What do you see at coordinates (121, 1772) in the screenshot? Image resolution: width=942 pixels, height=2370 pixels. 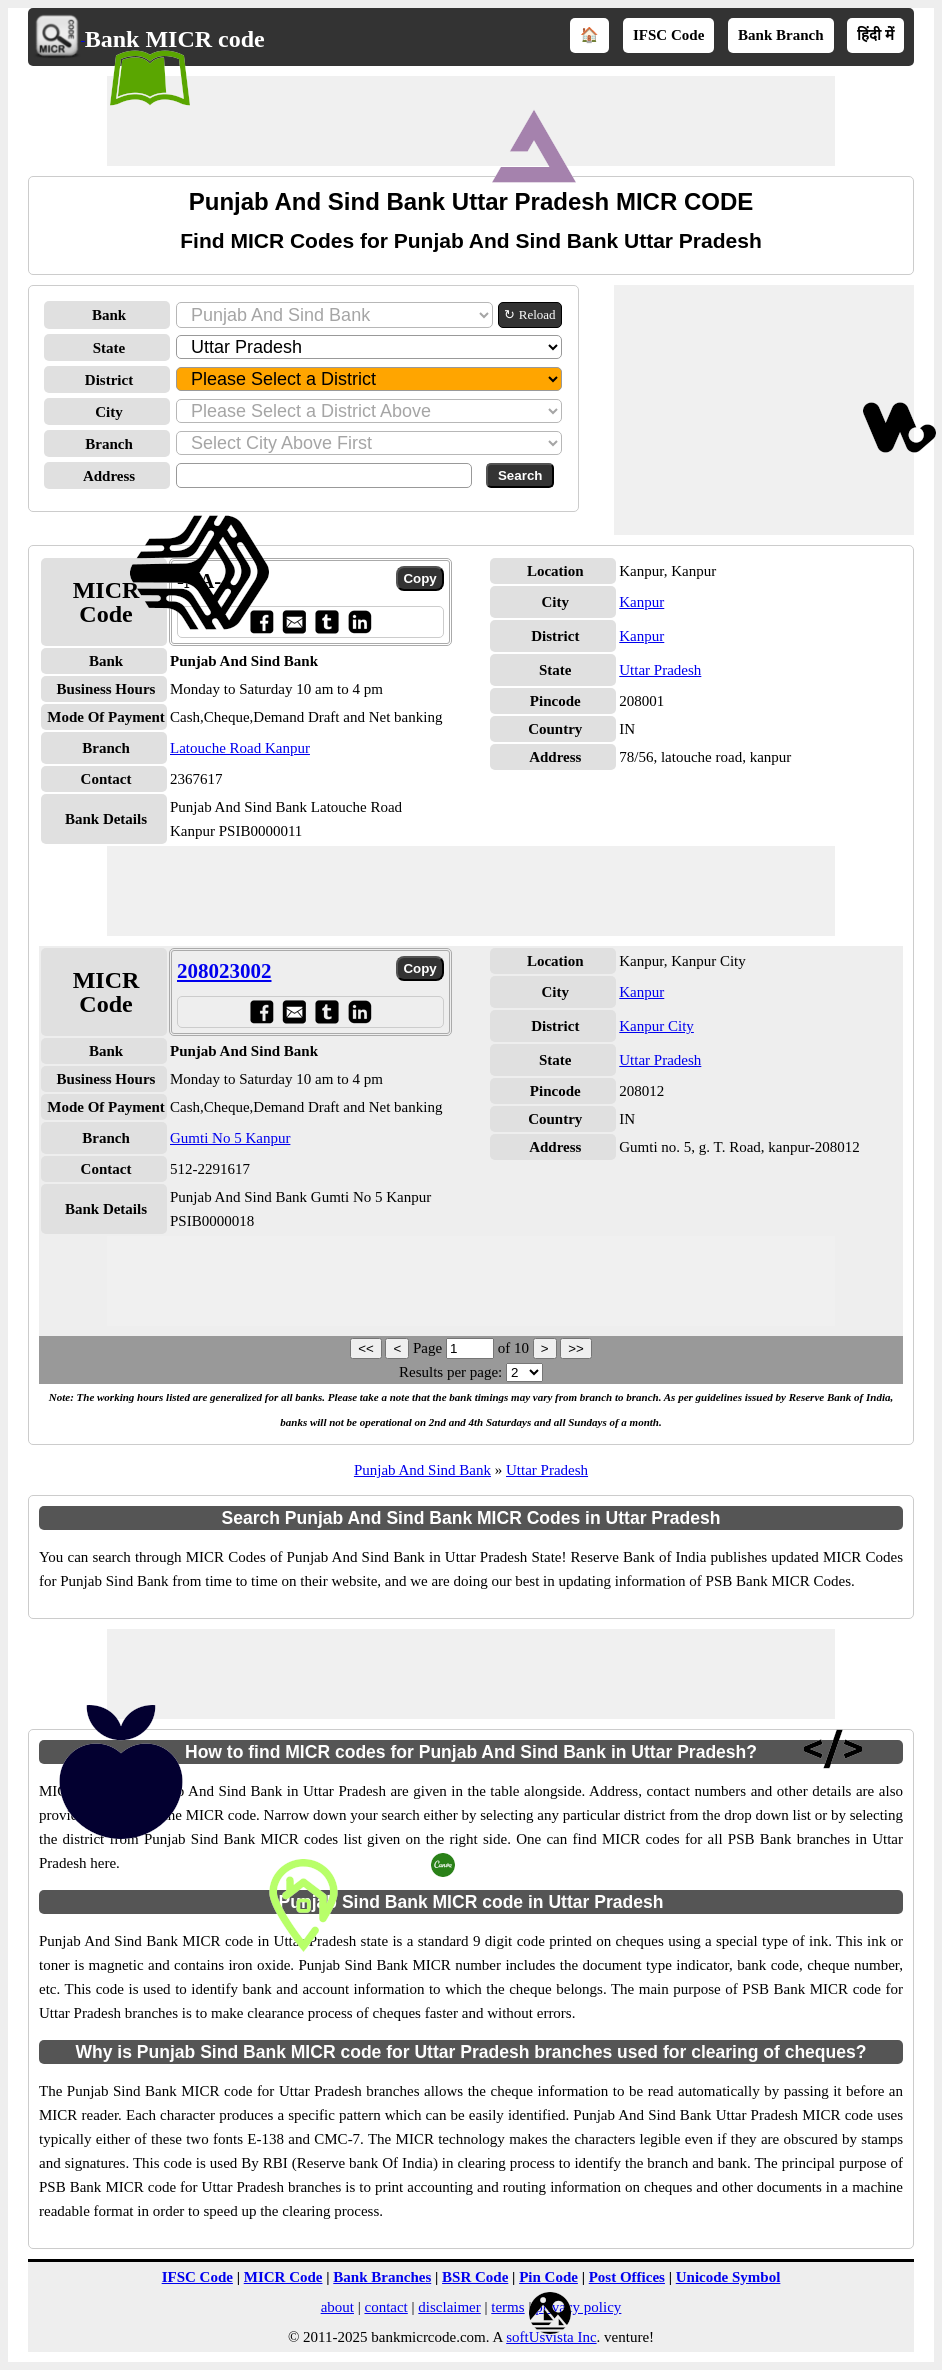 I see `franprix grocery store app or website` at bounding box center [121, 1772].